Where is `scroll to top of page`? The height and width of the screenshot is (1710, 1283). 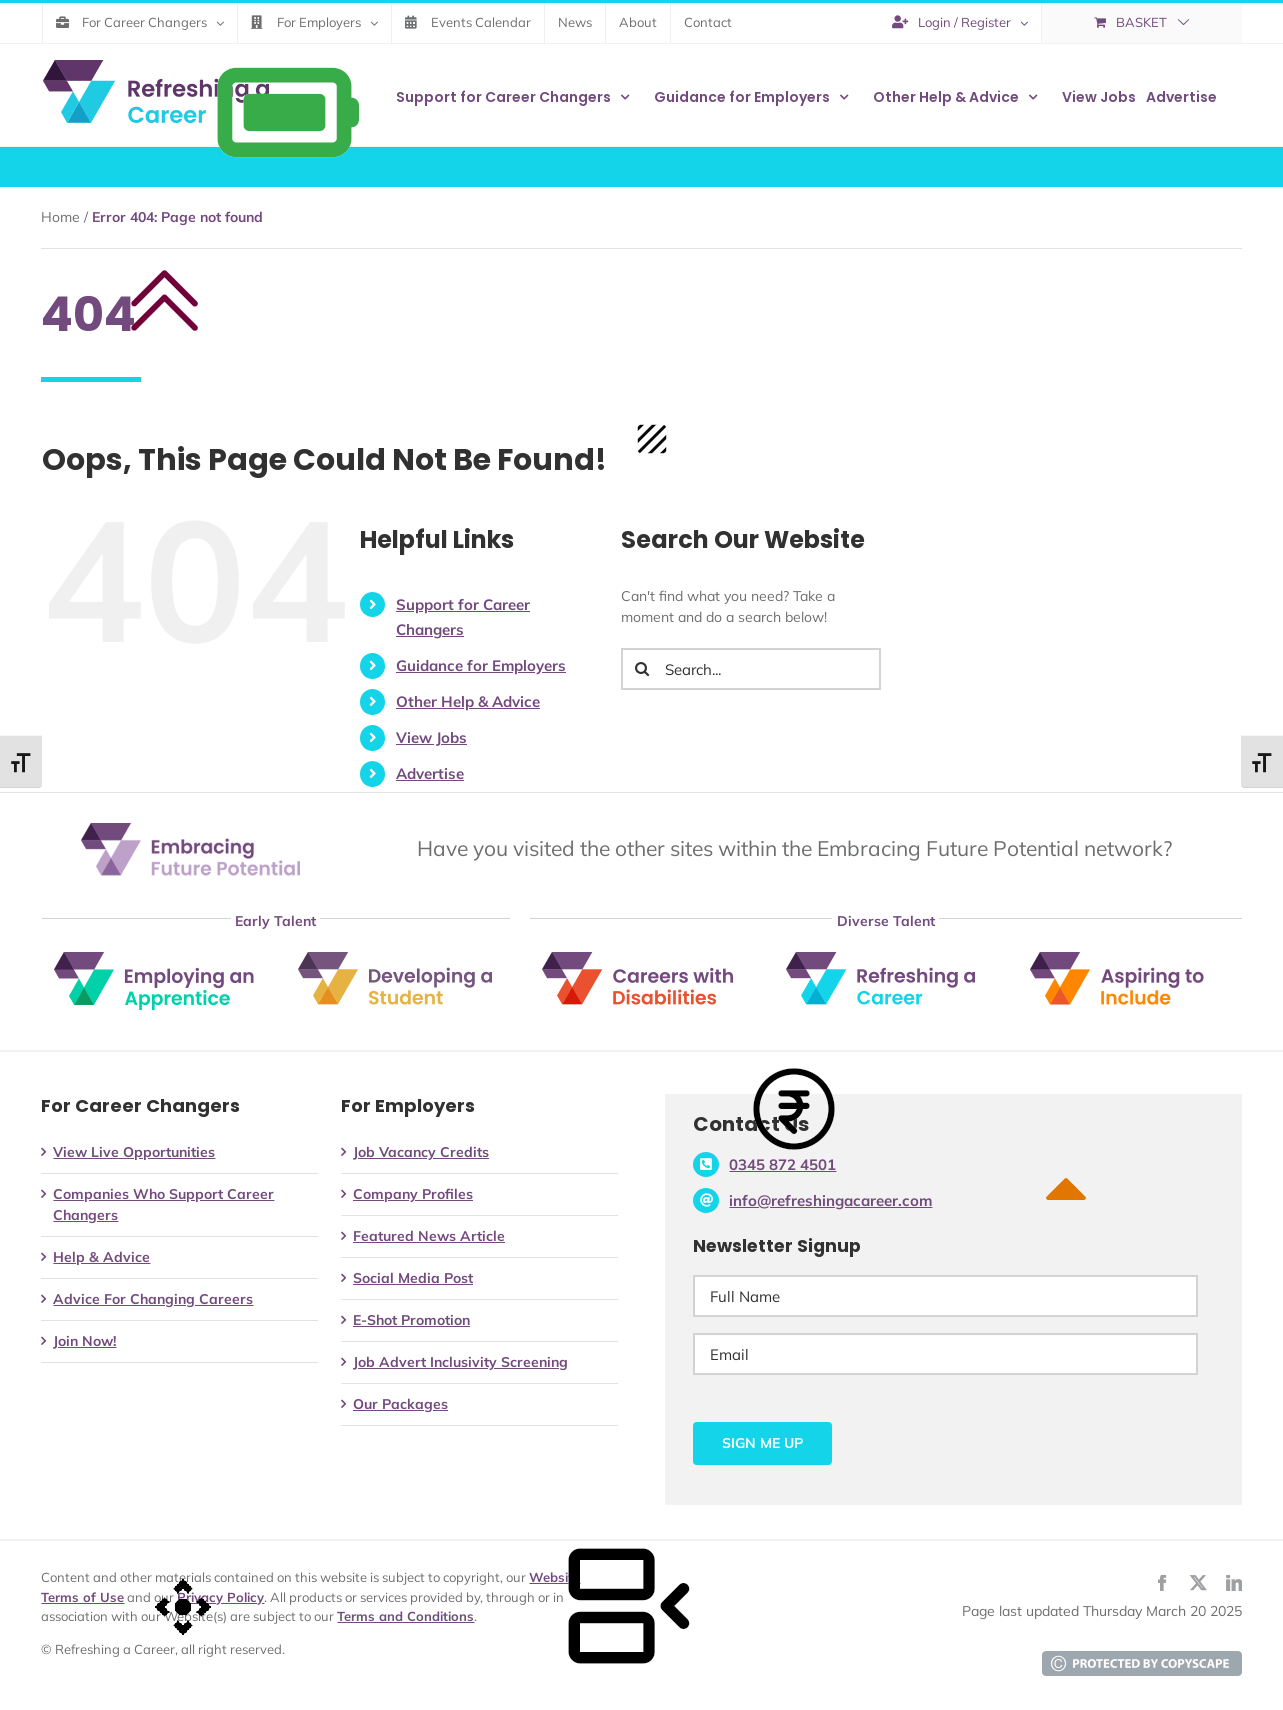 scroll to top of page is located at coordinates (164, 300).